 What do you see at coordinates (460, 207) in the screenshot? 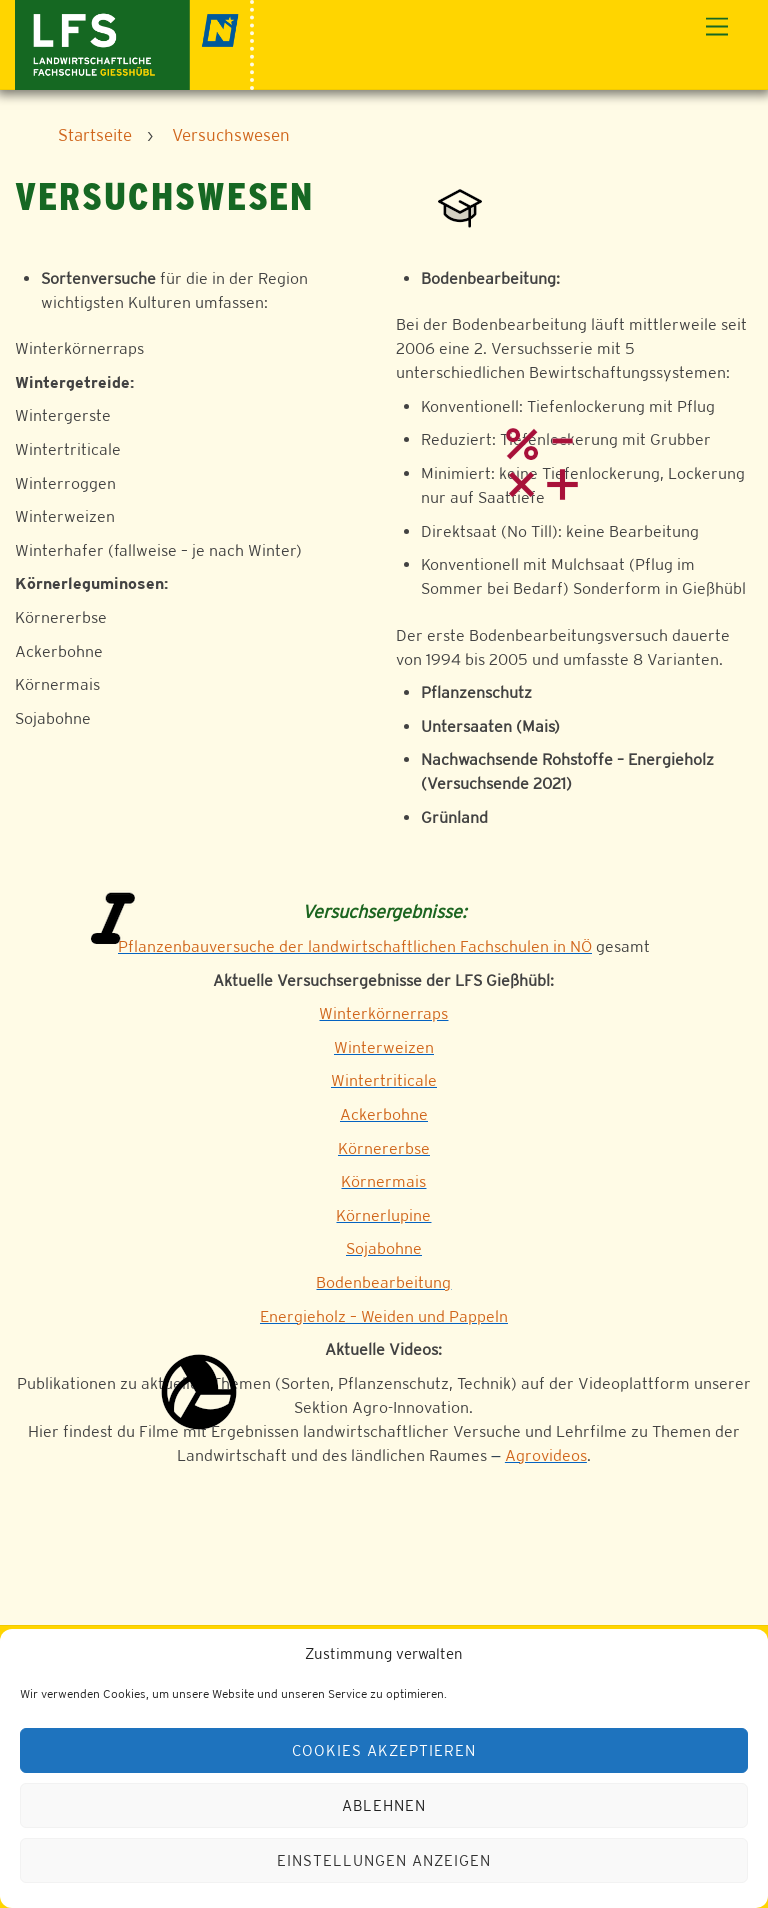
I see `access education or learning resources` at bounding box center [460, 207].